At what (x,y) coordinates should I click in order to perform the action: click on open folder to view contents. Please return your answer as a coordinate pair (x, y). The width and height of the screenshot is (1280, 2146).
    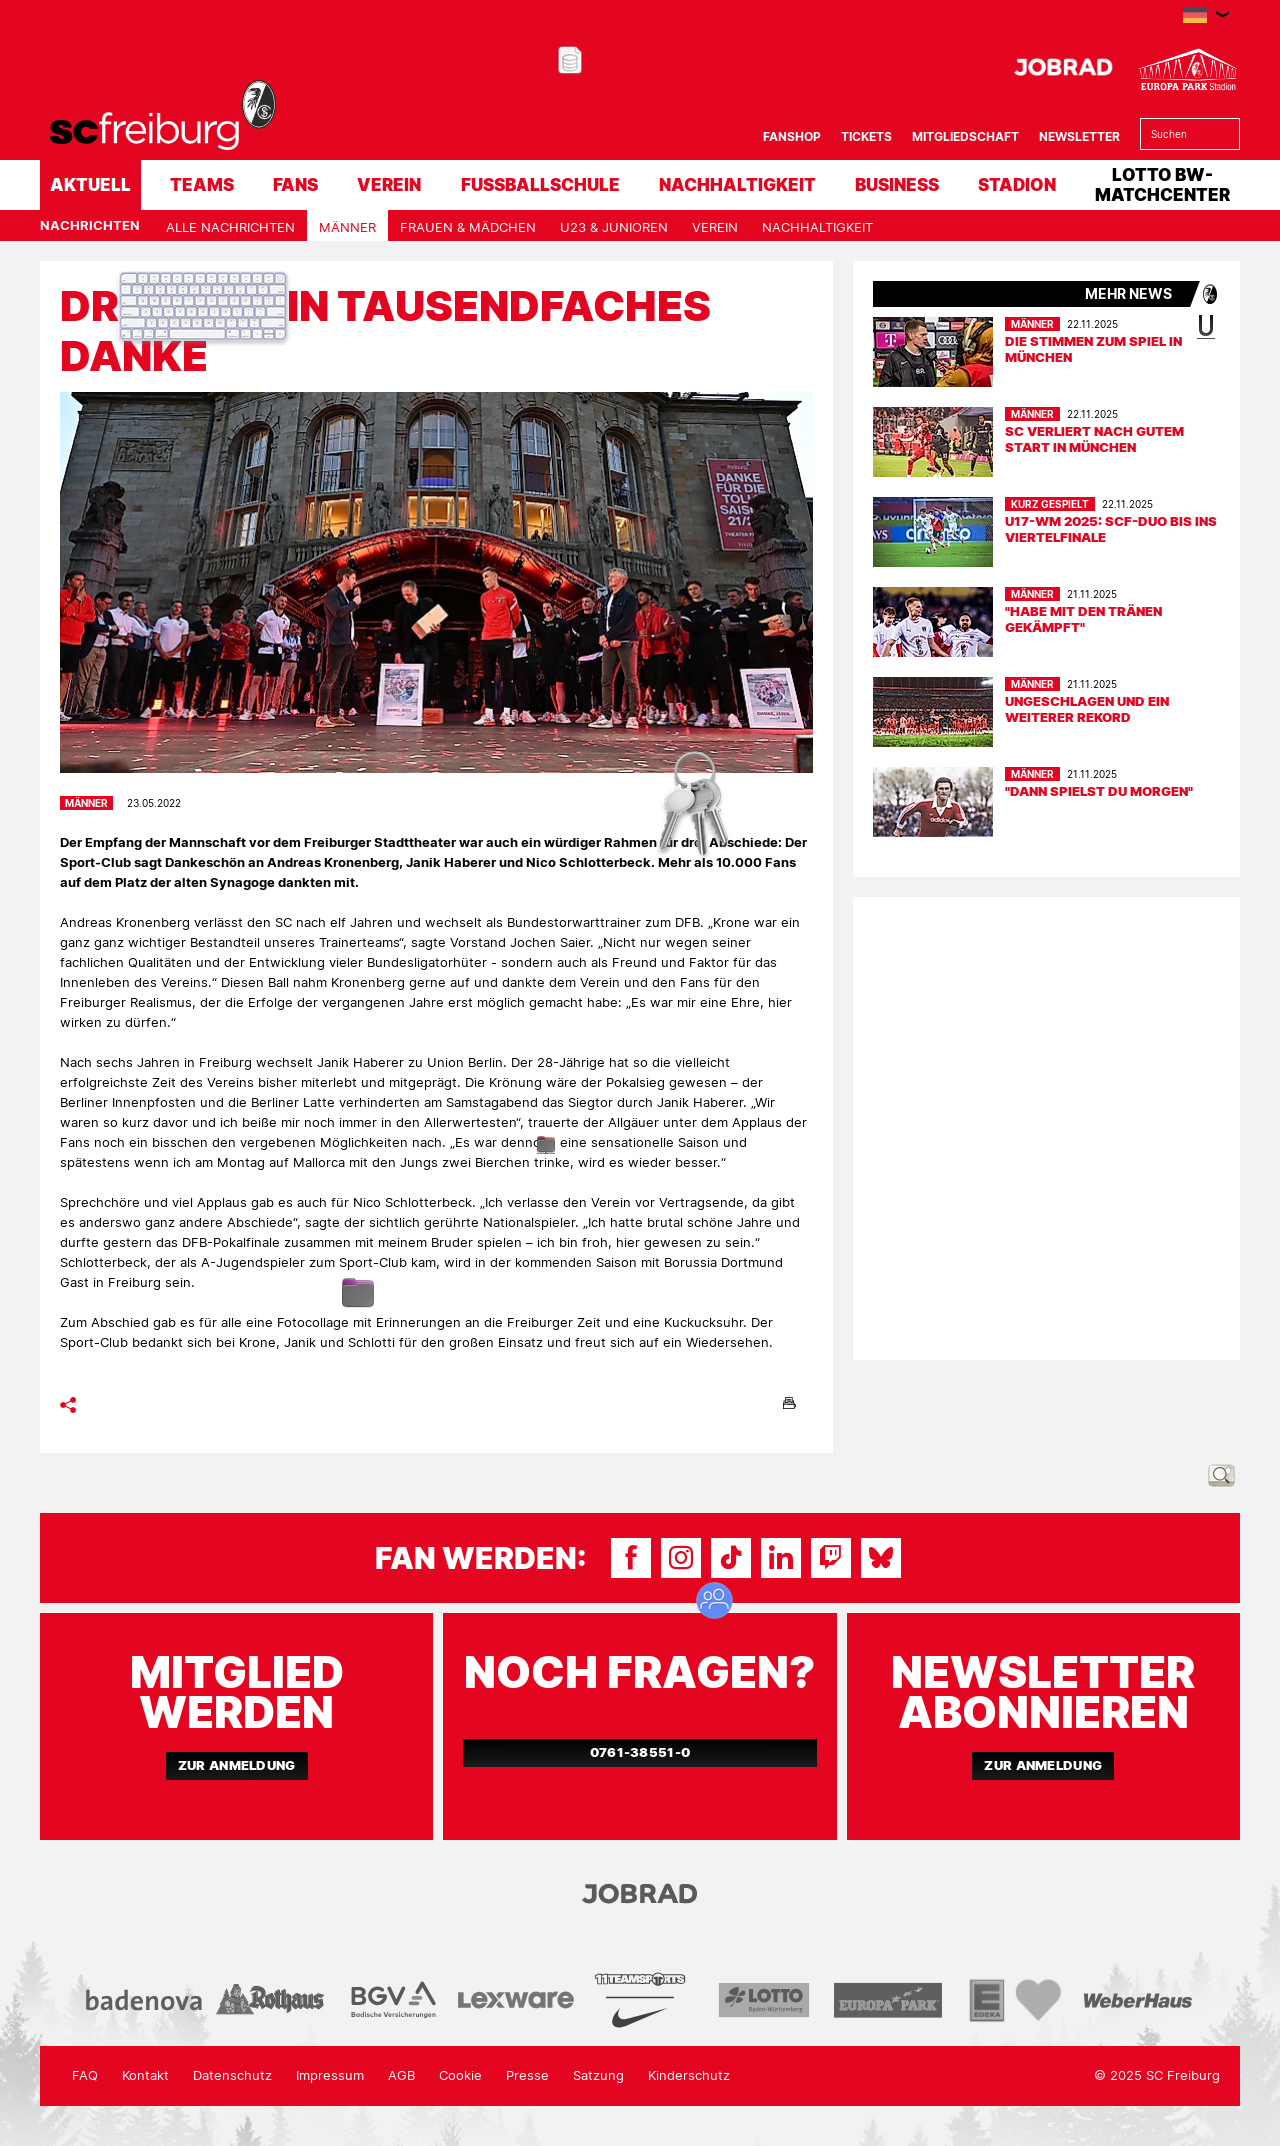
    Looking at the image, I should click on (358, 1292).